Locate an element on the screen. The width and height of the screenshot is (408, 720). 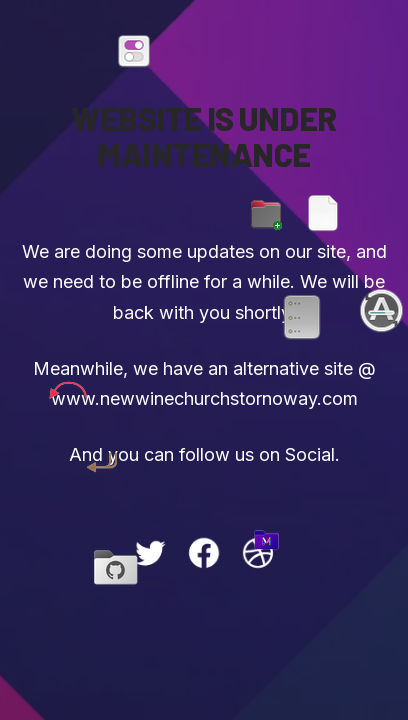
reply to all recipients of an email is located at coordinates (101, 460).